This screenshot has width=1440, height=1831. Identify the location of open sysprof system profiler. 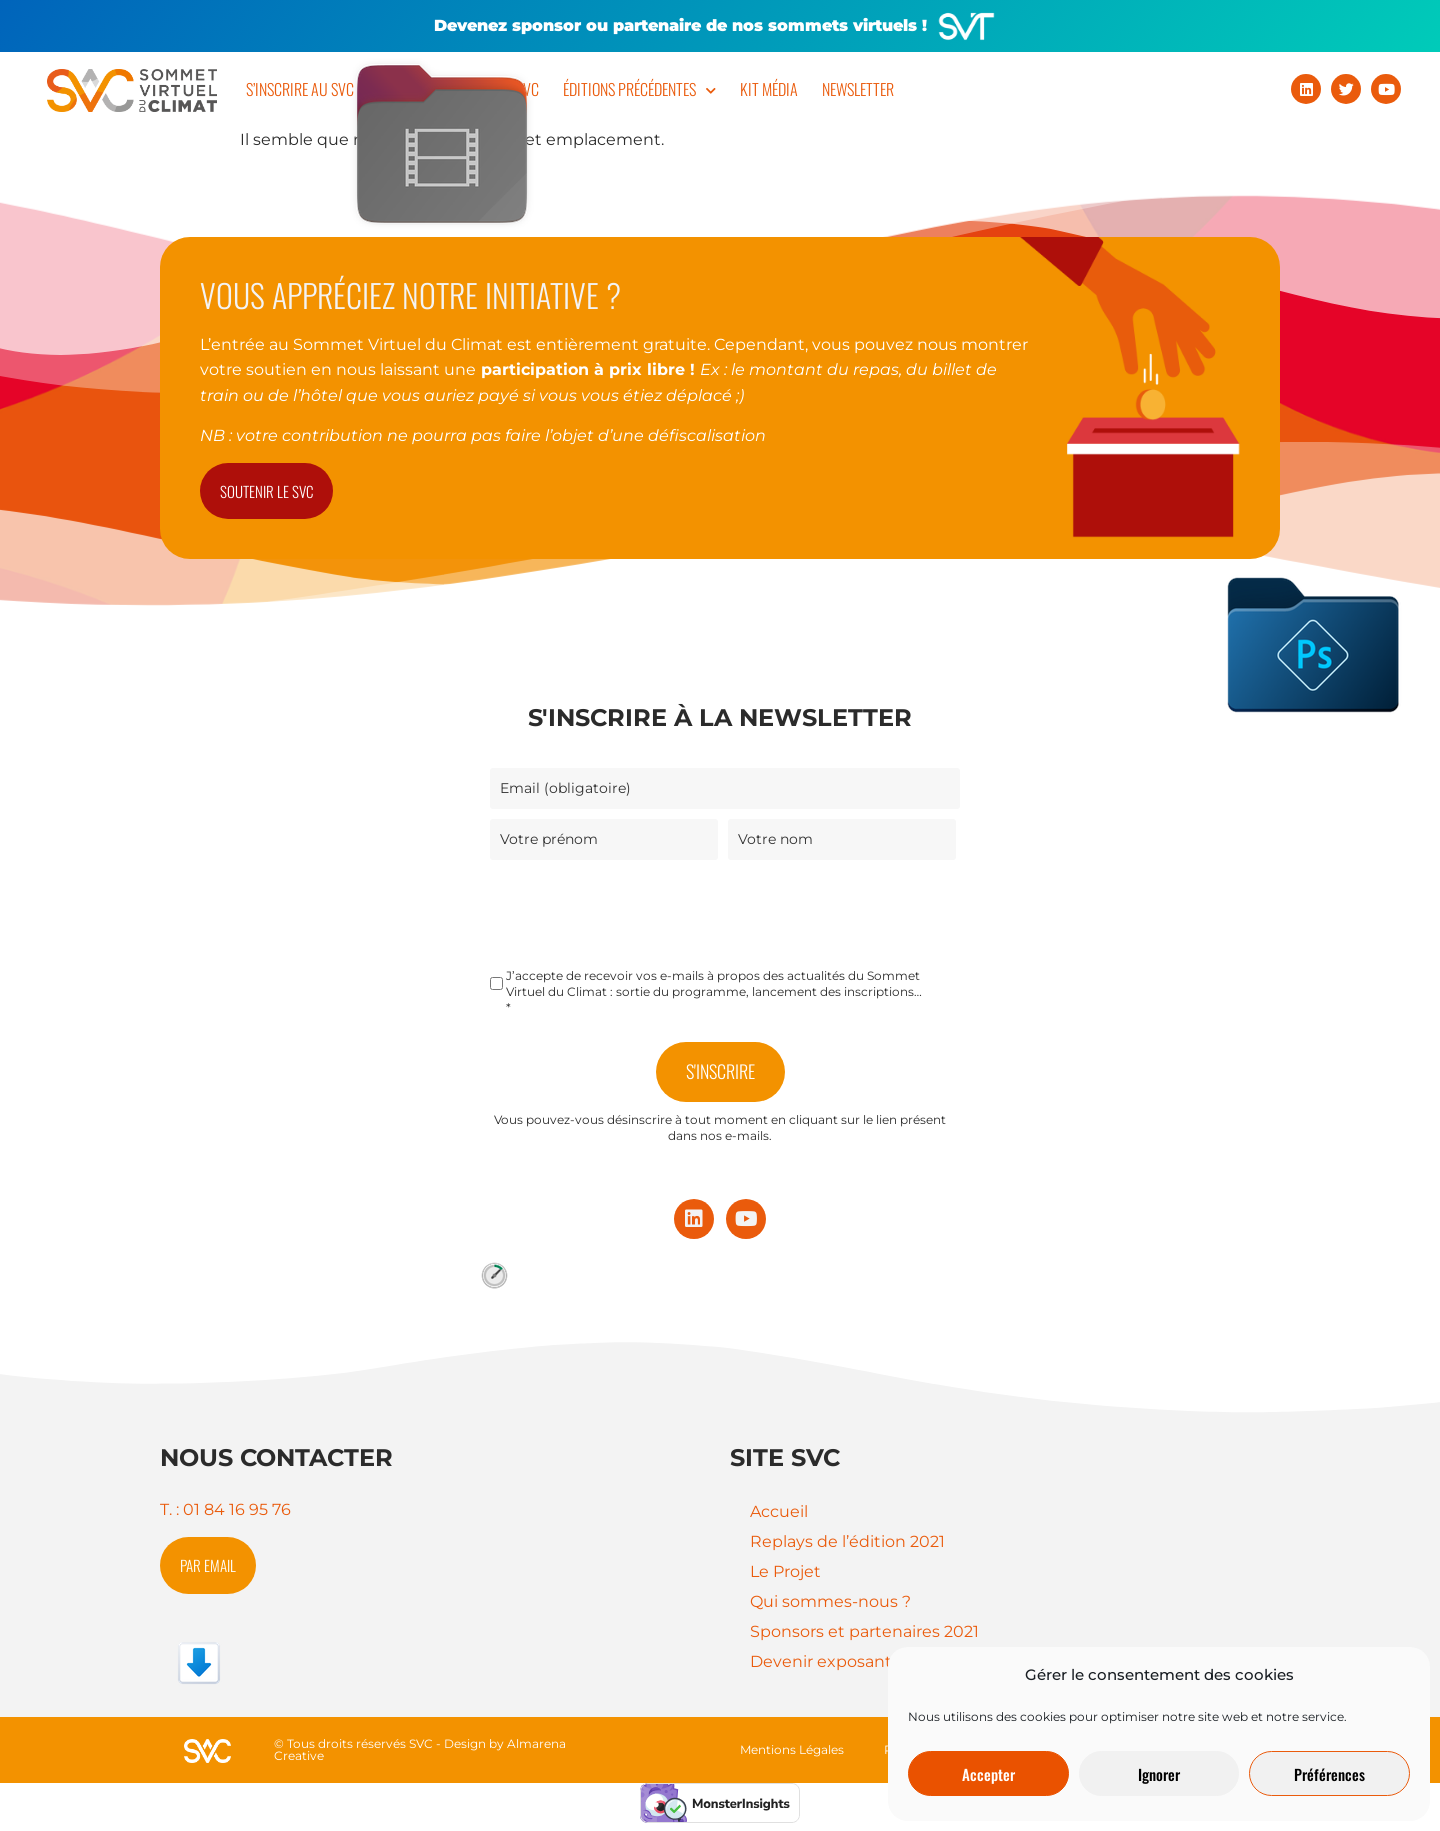
(494, 1275).